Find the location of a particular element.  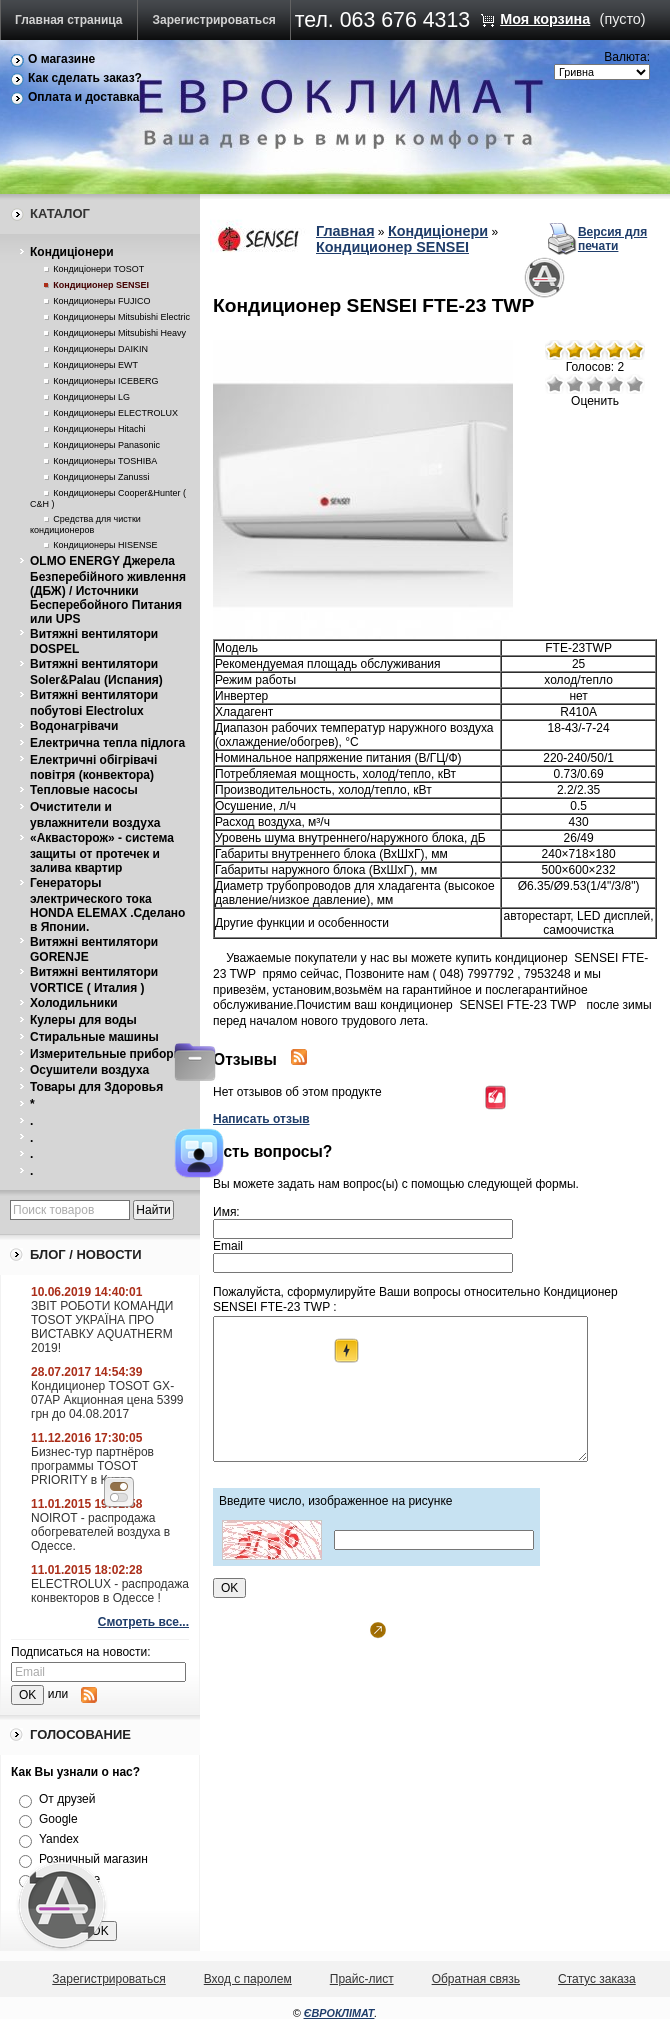

open the software update manager is located at coordinates (62, 1905).